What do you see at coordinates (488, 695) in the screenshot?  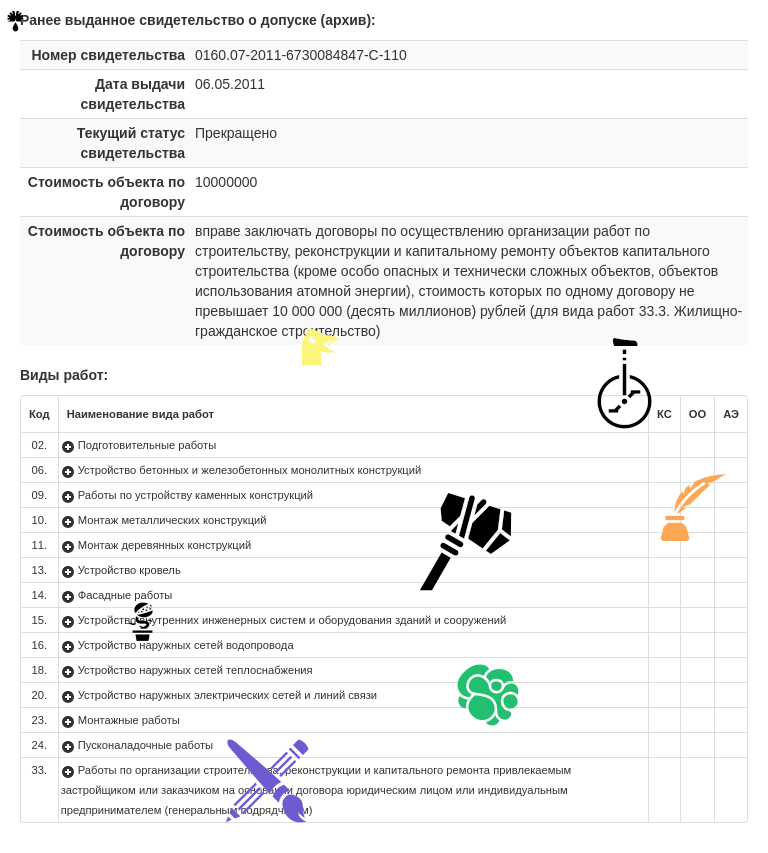 I see `indicates an organic or biological enemy type` at bounding box center [488, 695].